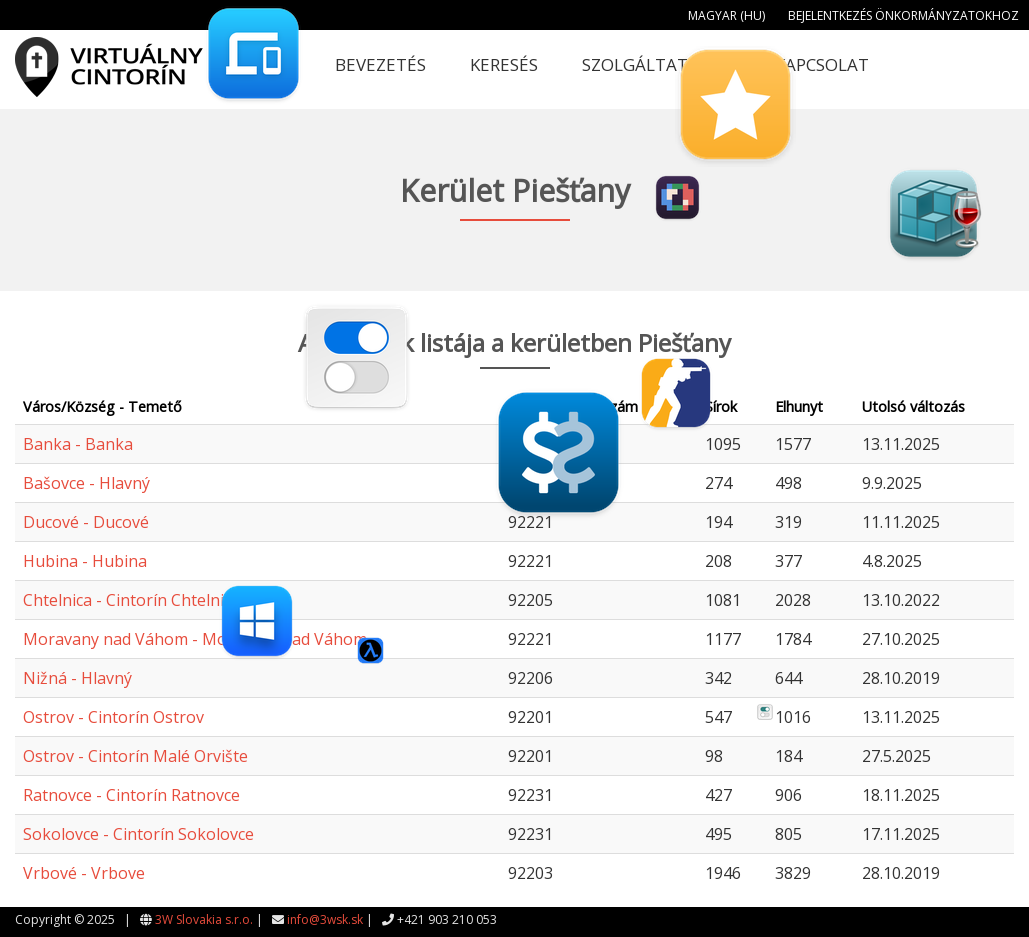 The width and height of the screenshot is (1029, 937). What do you see at coordinates (558, 452) in the screenshot?
I see `open fava, a web interface for beancount accounting` at bounding box center [558, 452].